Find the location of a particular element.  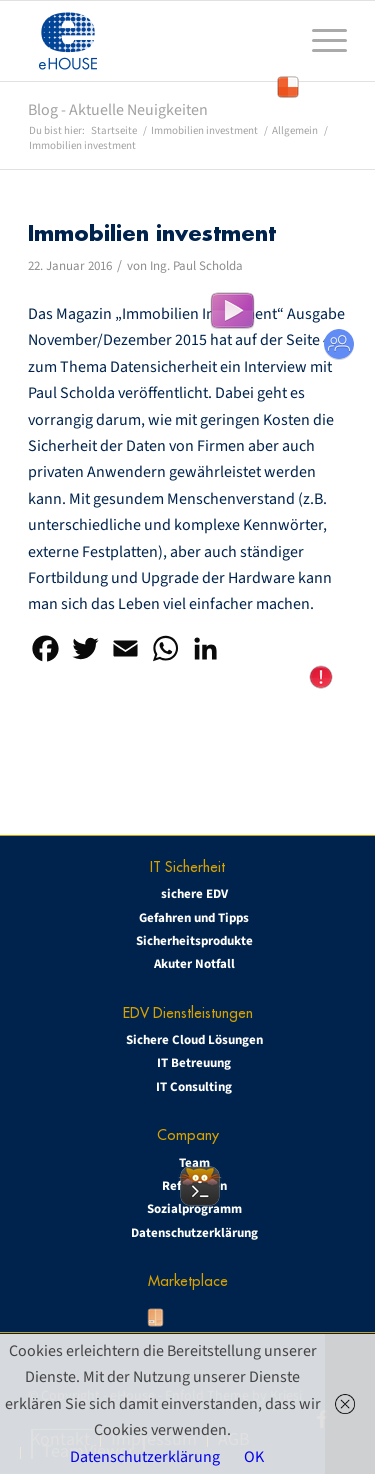

open media player application is located at coordinates (232, 310).